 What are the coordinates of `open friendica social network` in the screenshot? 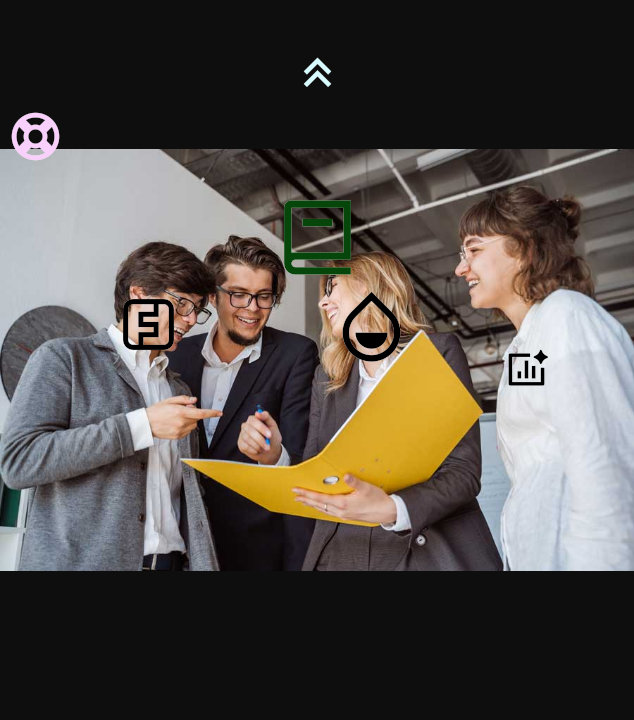 It's located at (148, 324).